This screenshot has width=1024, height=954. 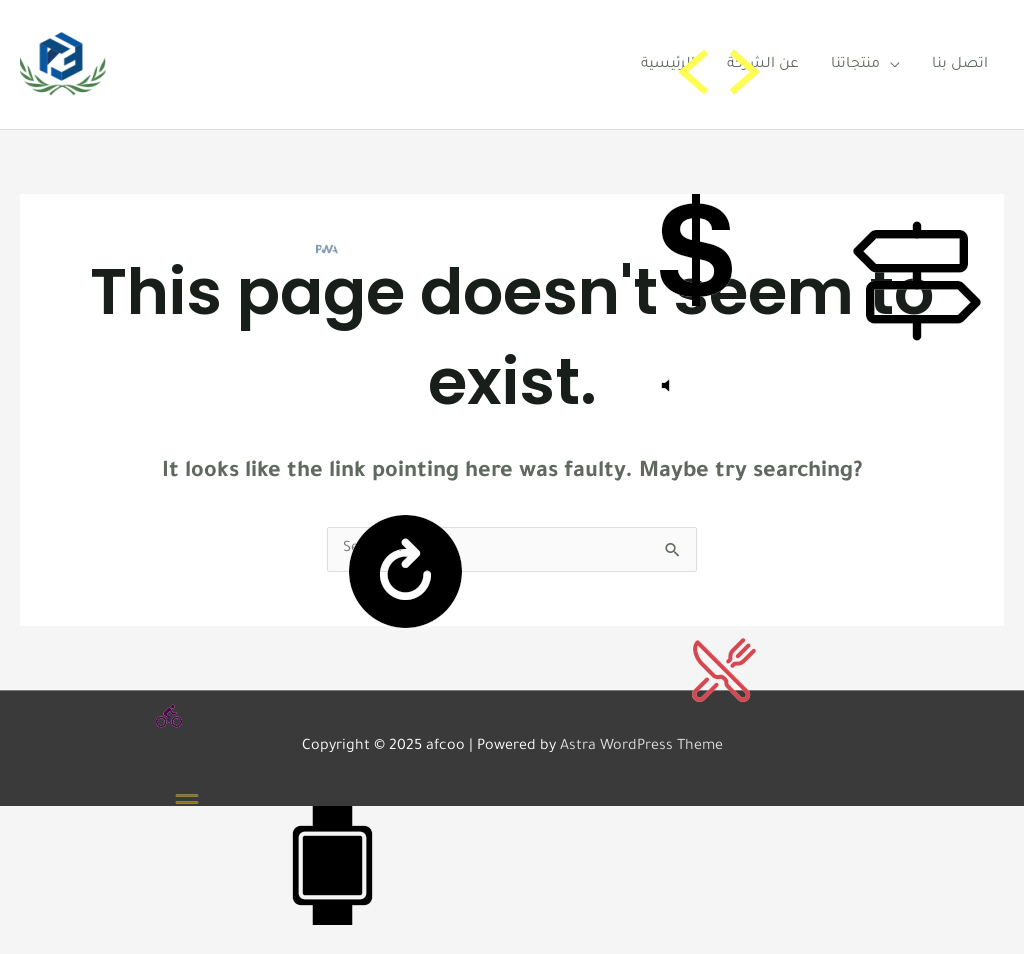 I want to click on view prices in US dollars, so click(x=696, y=250).